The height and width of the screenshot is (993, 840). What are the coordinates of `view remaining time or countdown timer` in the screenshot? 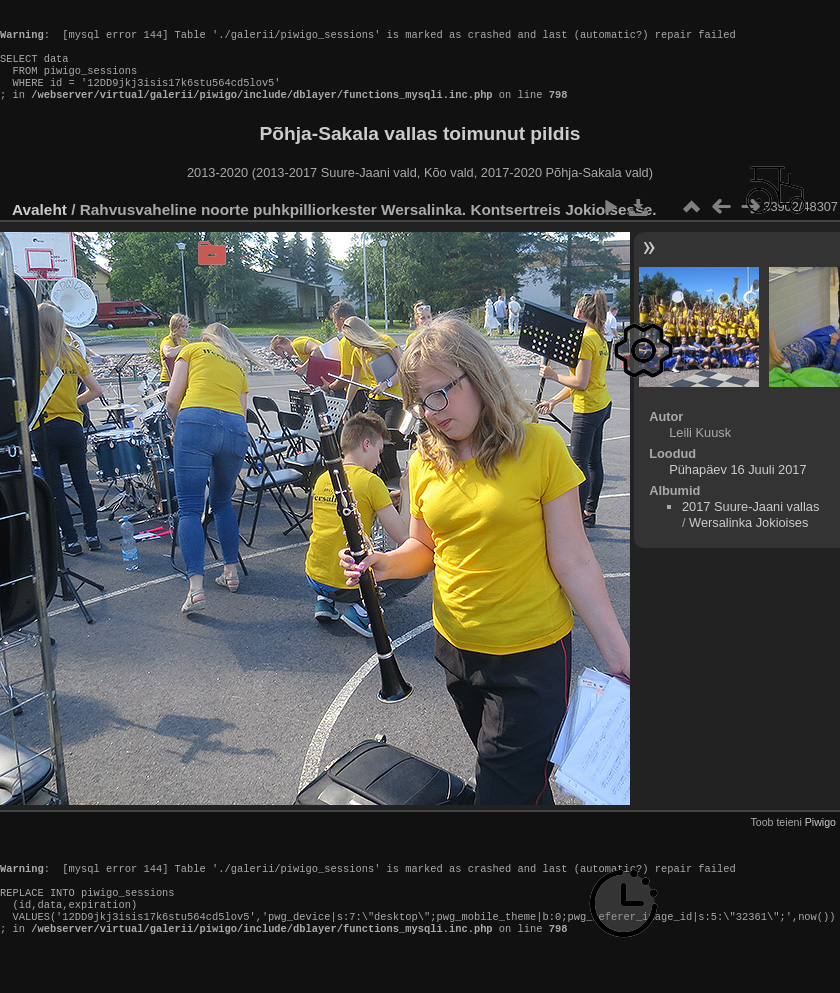 It's located at (623, 903).